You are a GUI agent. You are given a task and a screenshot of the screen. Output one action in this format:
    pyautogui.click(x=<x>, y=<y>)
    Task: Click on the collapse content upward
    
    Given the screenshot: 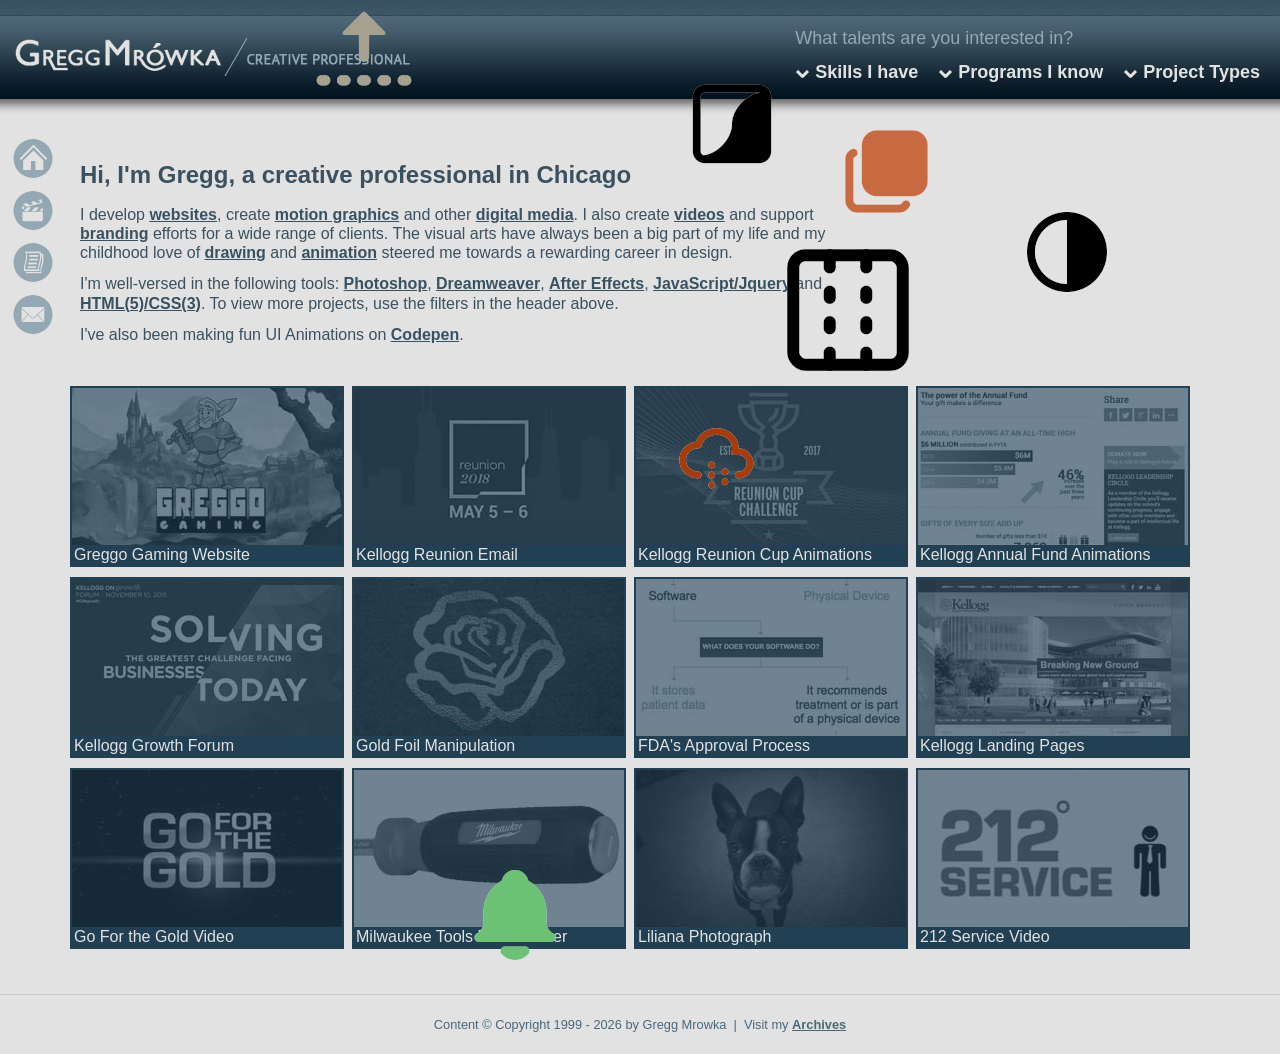 What is the action you would take?
    pyautogui.click(x=364, y=55)
    